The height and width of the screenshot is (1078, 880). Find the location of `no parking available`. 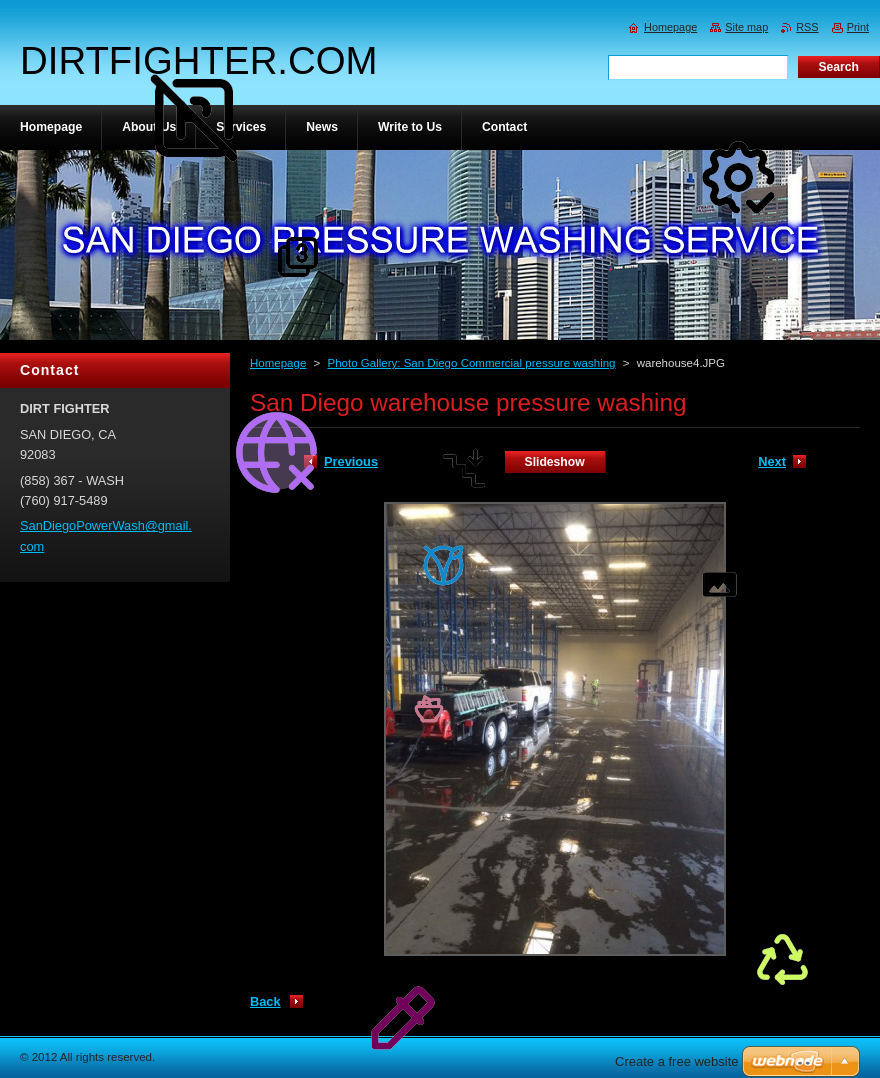

no parking available is located at coordinates (194, 118).